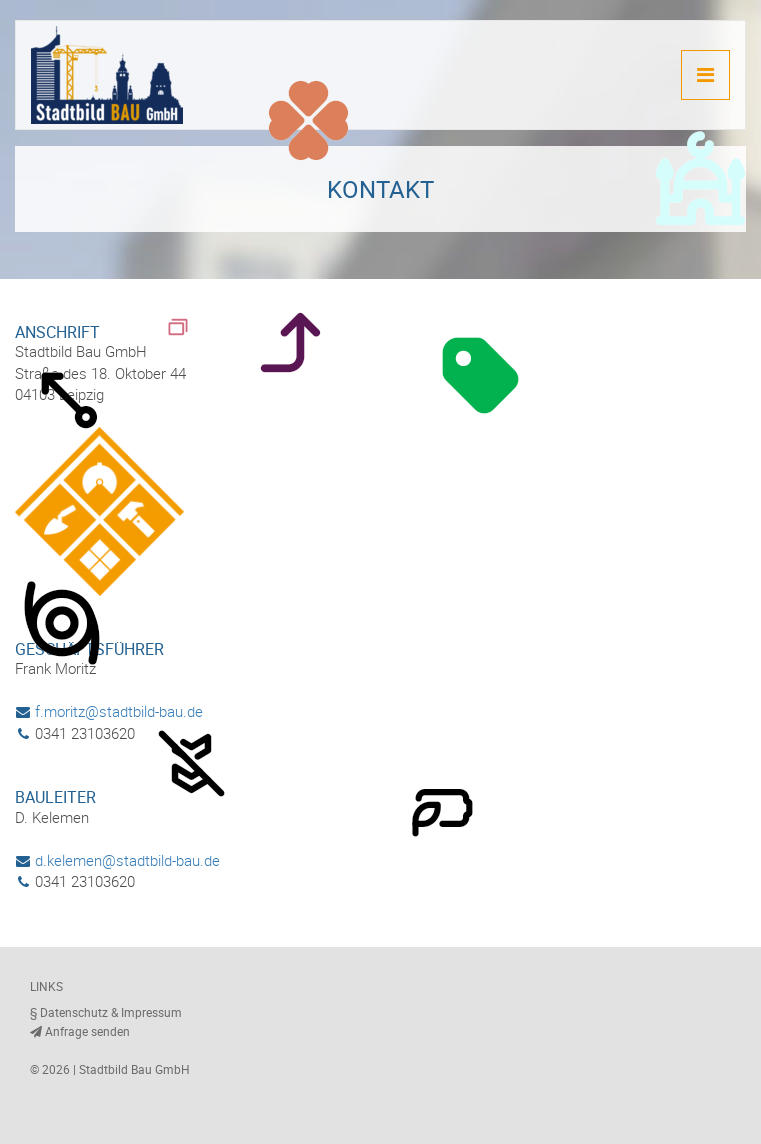 This screenshot has height=1144, width=761. Describe the element at coordinates (191, 763) in the screenshot. I see `disable badge notifications` at that location.